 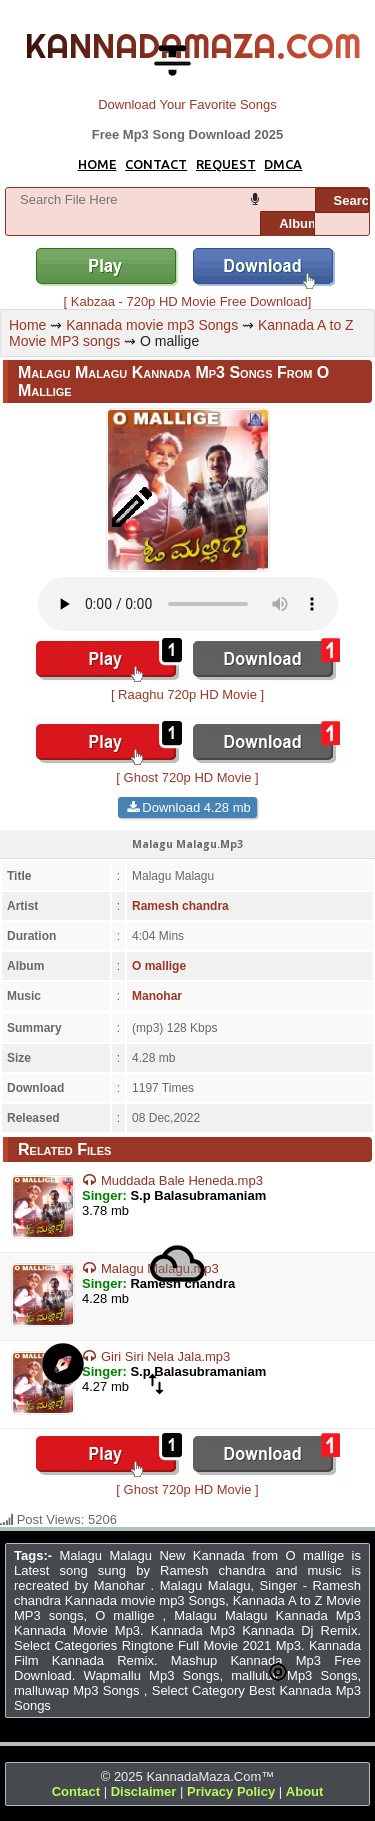 I want to click on an open issue in your feed, so click(x=278, y=1672).